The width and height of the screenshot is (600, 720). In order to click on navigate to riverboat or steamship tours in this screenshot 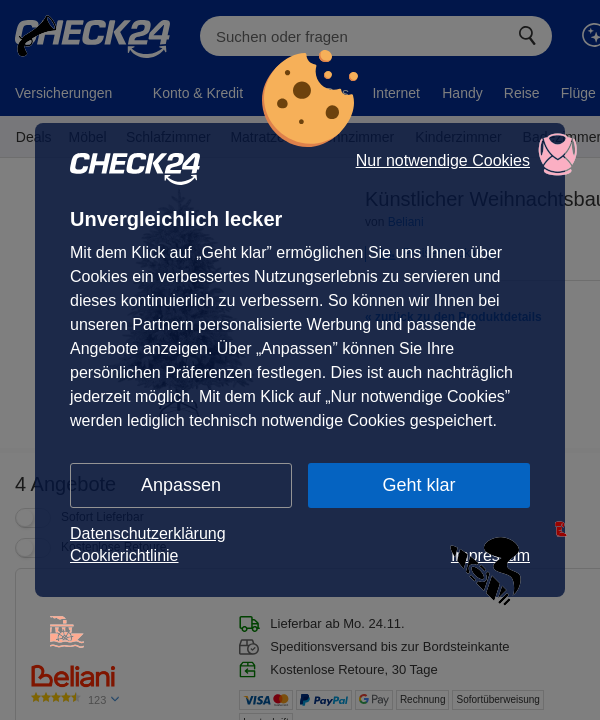, I will do `click(67, 633)`.